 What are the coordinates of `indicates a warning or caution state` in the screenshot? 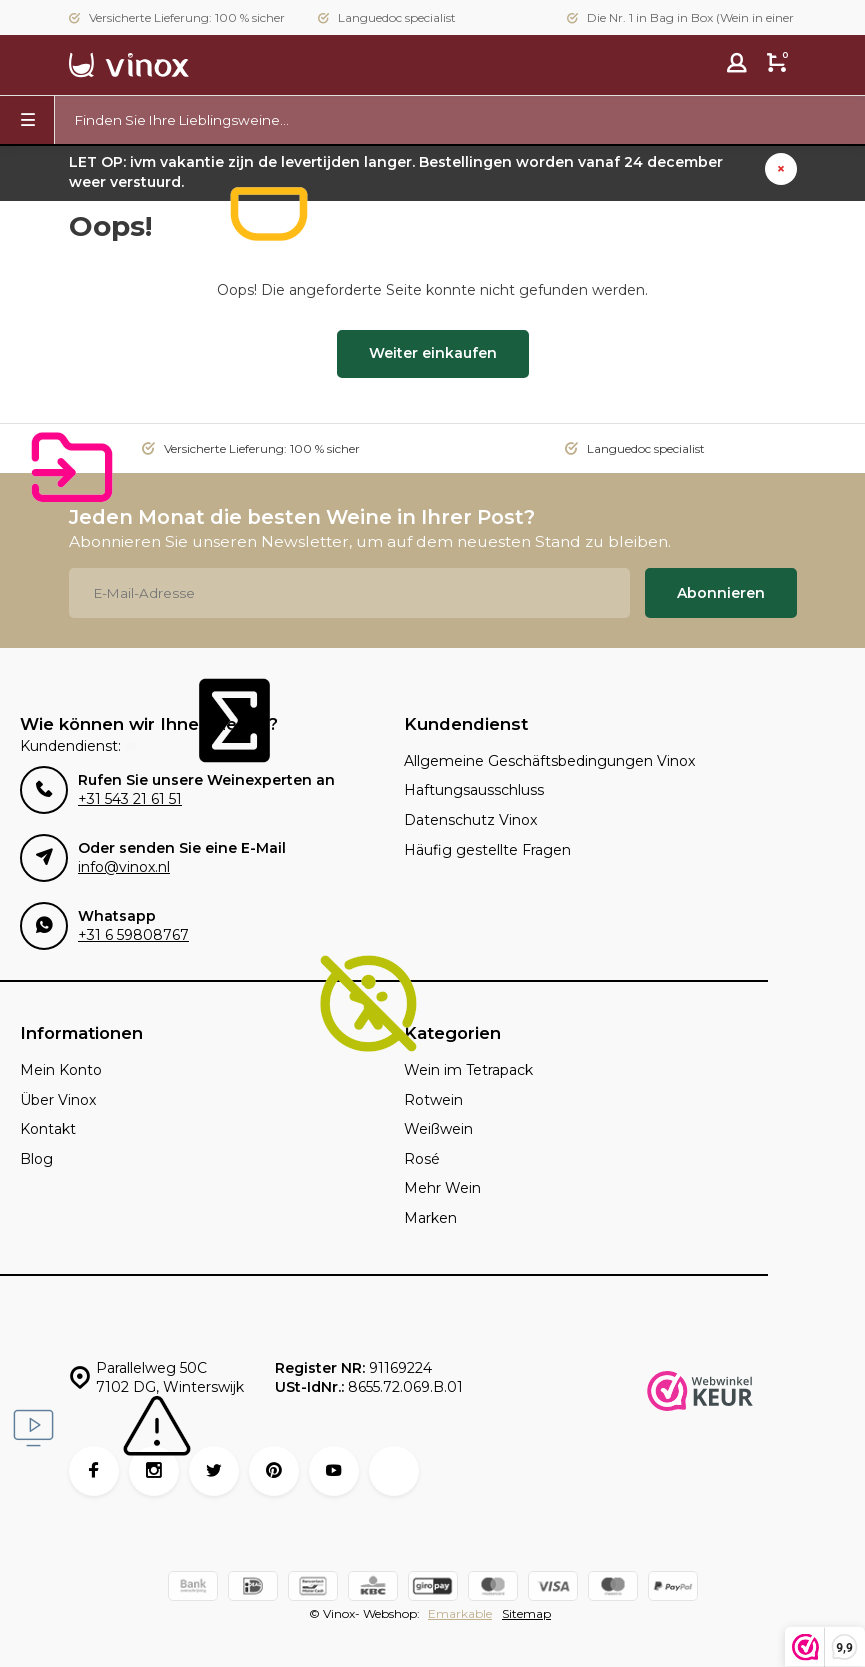 It's located at (157, 1427).